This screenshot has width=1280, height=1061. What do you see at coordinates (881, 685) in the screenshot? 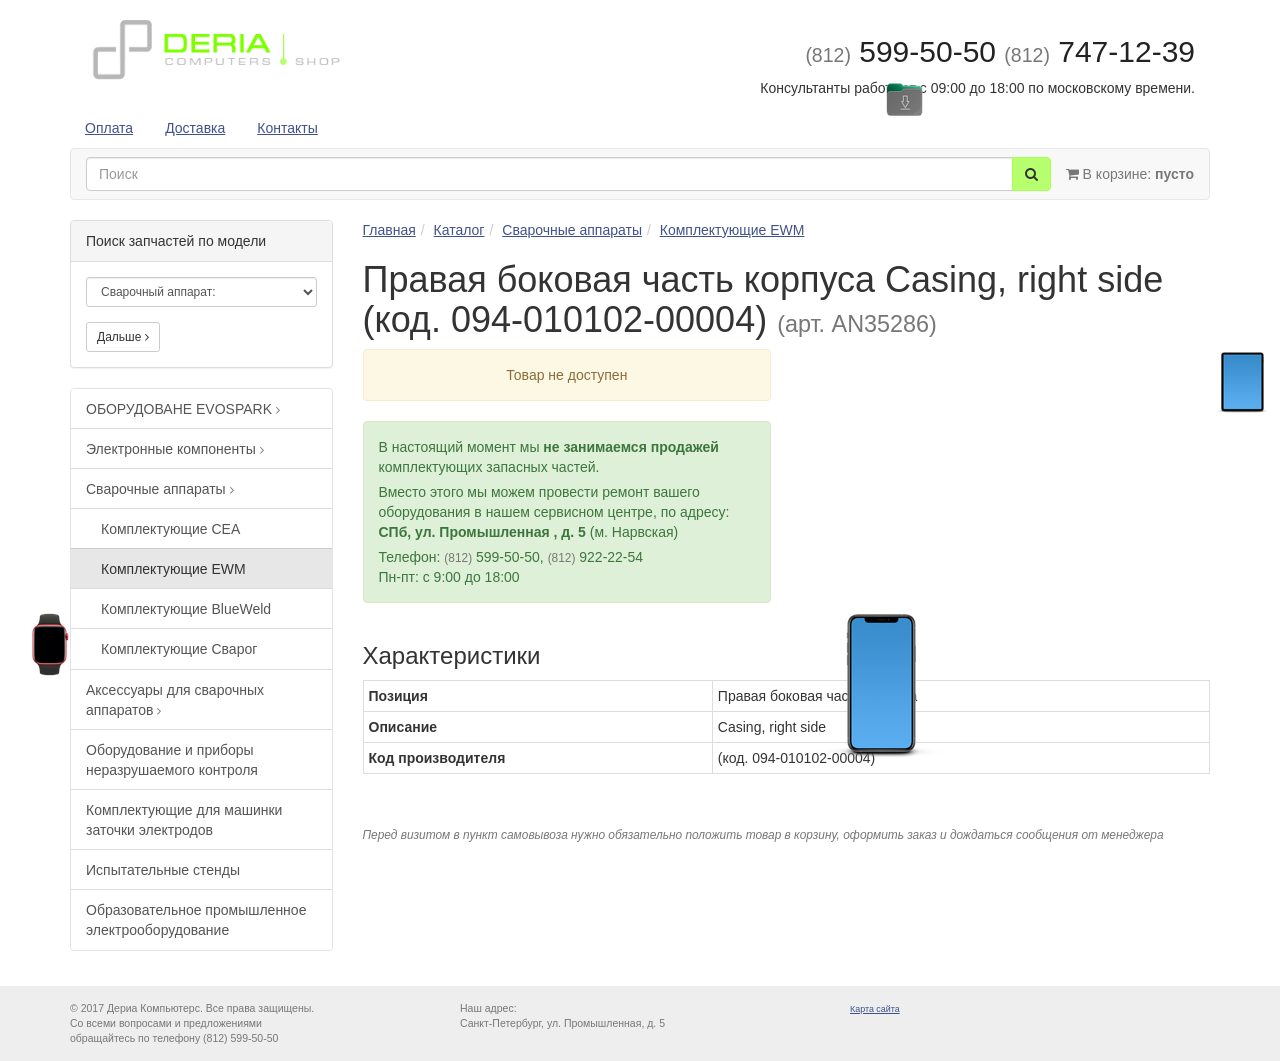
I see `iPhone XS device icon` at bounding box center [881, 685].